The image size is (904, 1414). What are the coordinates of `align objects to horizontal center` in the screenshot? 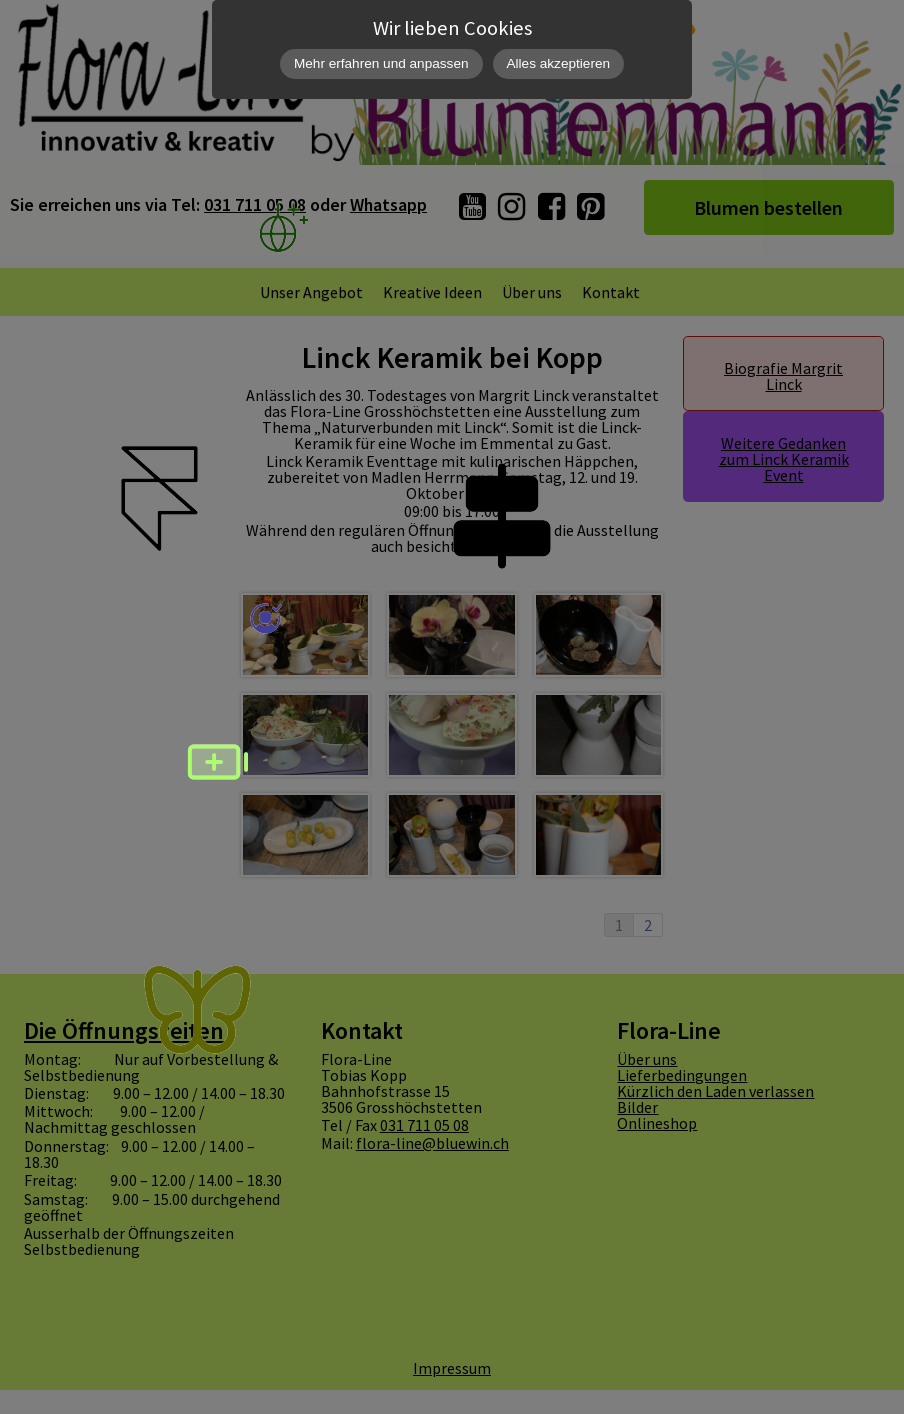 It's located at (502, 516).